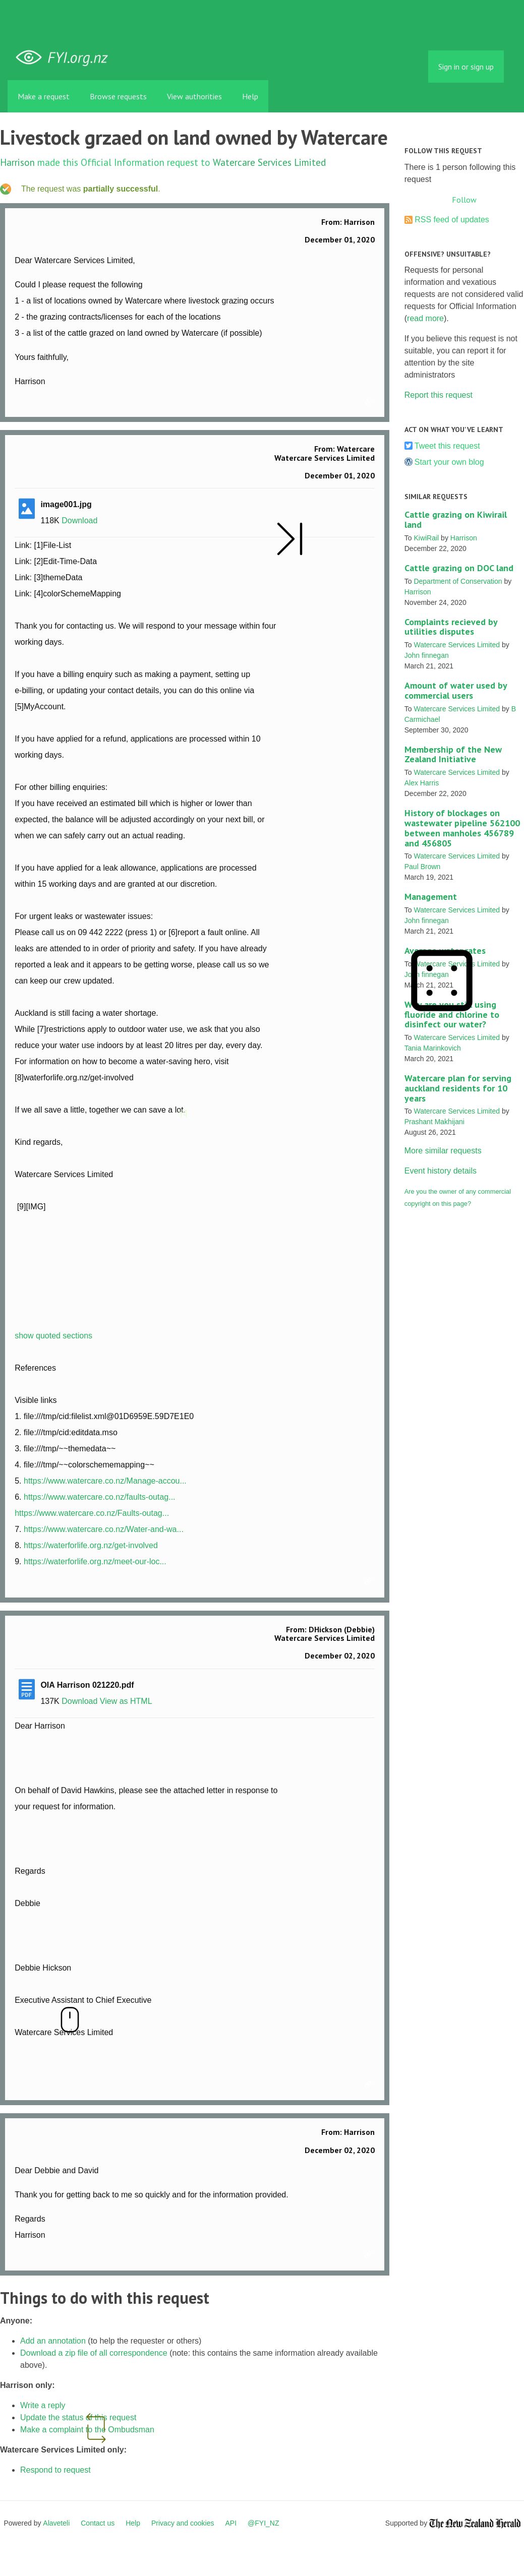 The width and height of the screenshot is (524, 2576). What do you see at coordinates (290, 539) in the screenshot?
I see `skip to the end of a track or playlist` at bounding box center [290, 539].